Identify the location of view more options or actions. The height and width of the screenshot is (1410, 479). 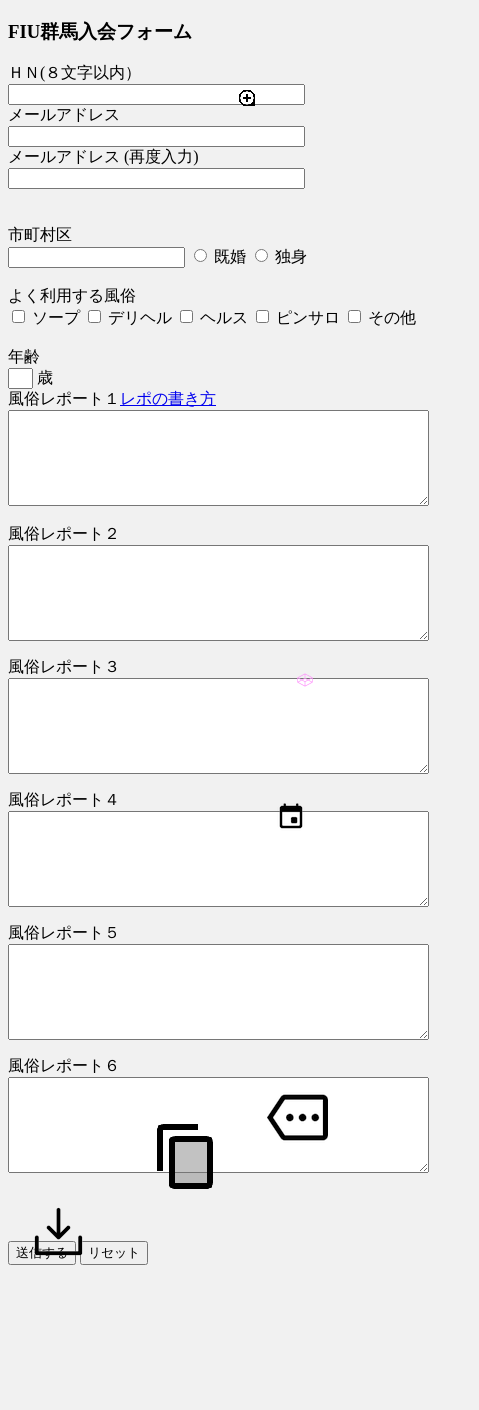
(297, 1117).